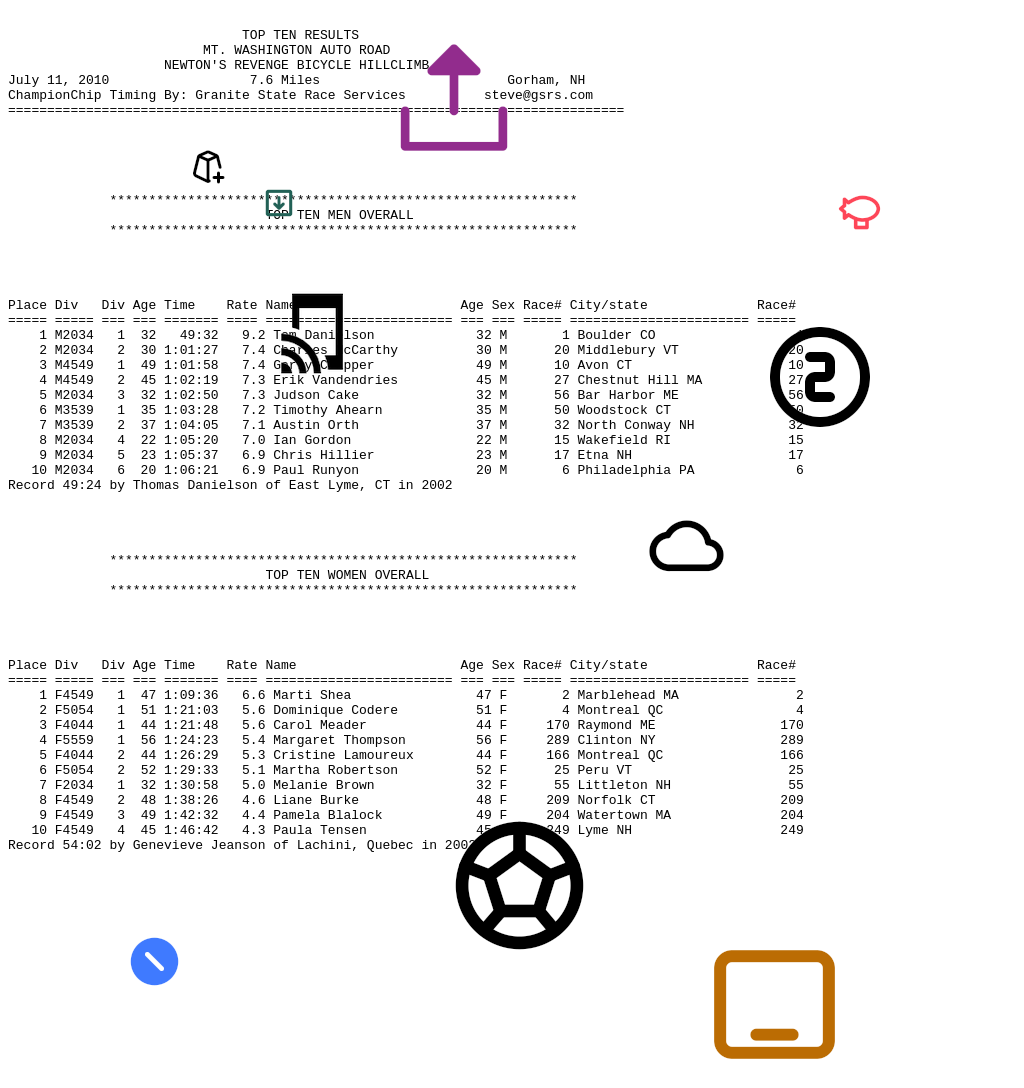  Describe the element at coordinates (519, 885) in the screenshot. I see `access football or soccer content` at that location.